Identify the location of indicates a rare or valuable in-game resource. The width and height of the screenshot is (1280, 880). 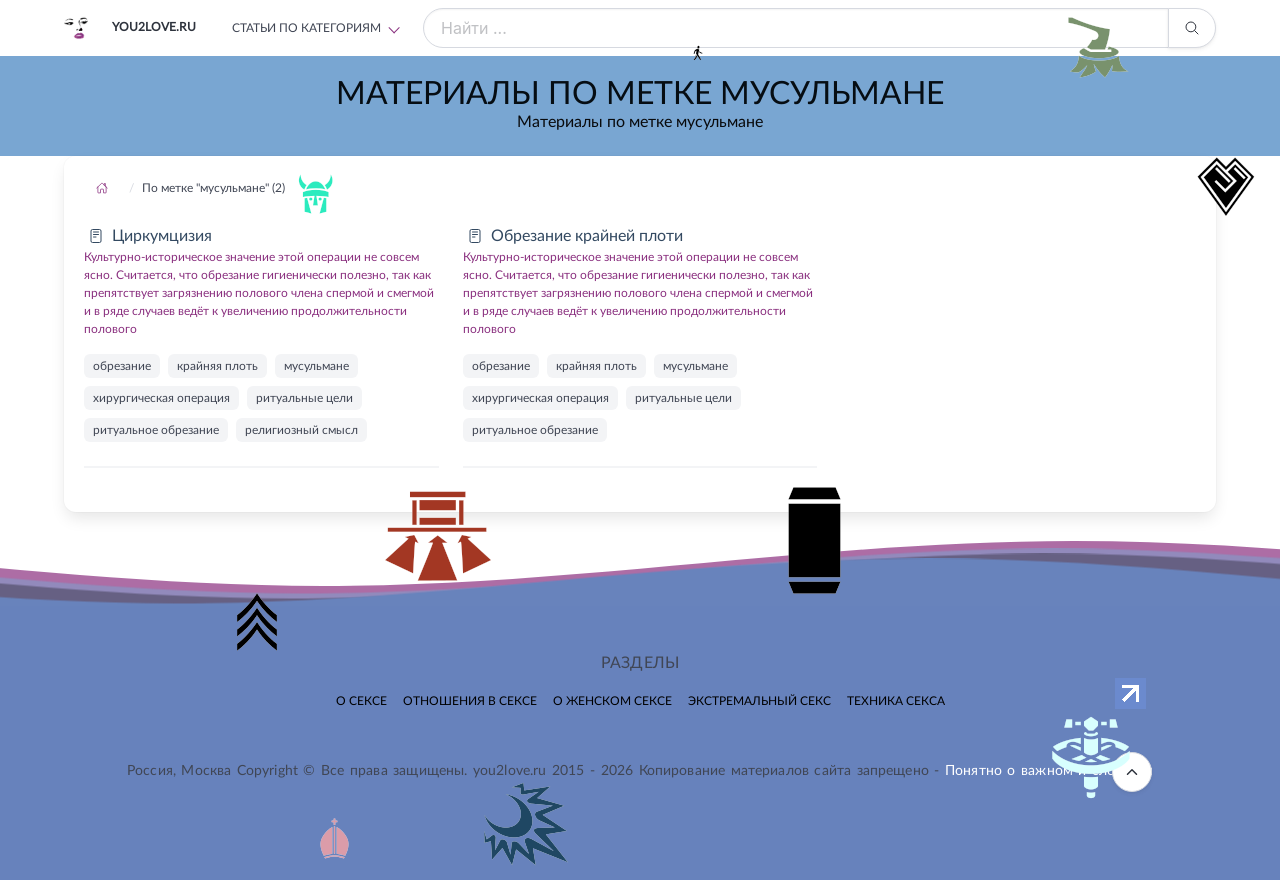
(1226, 187).